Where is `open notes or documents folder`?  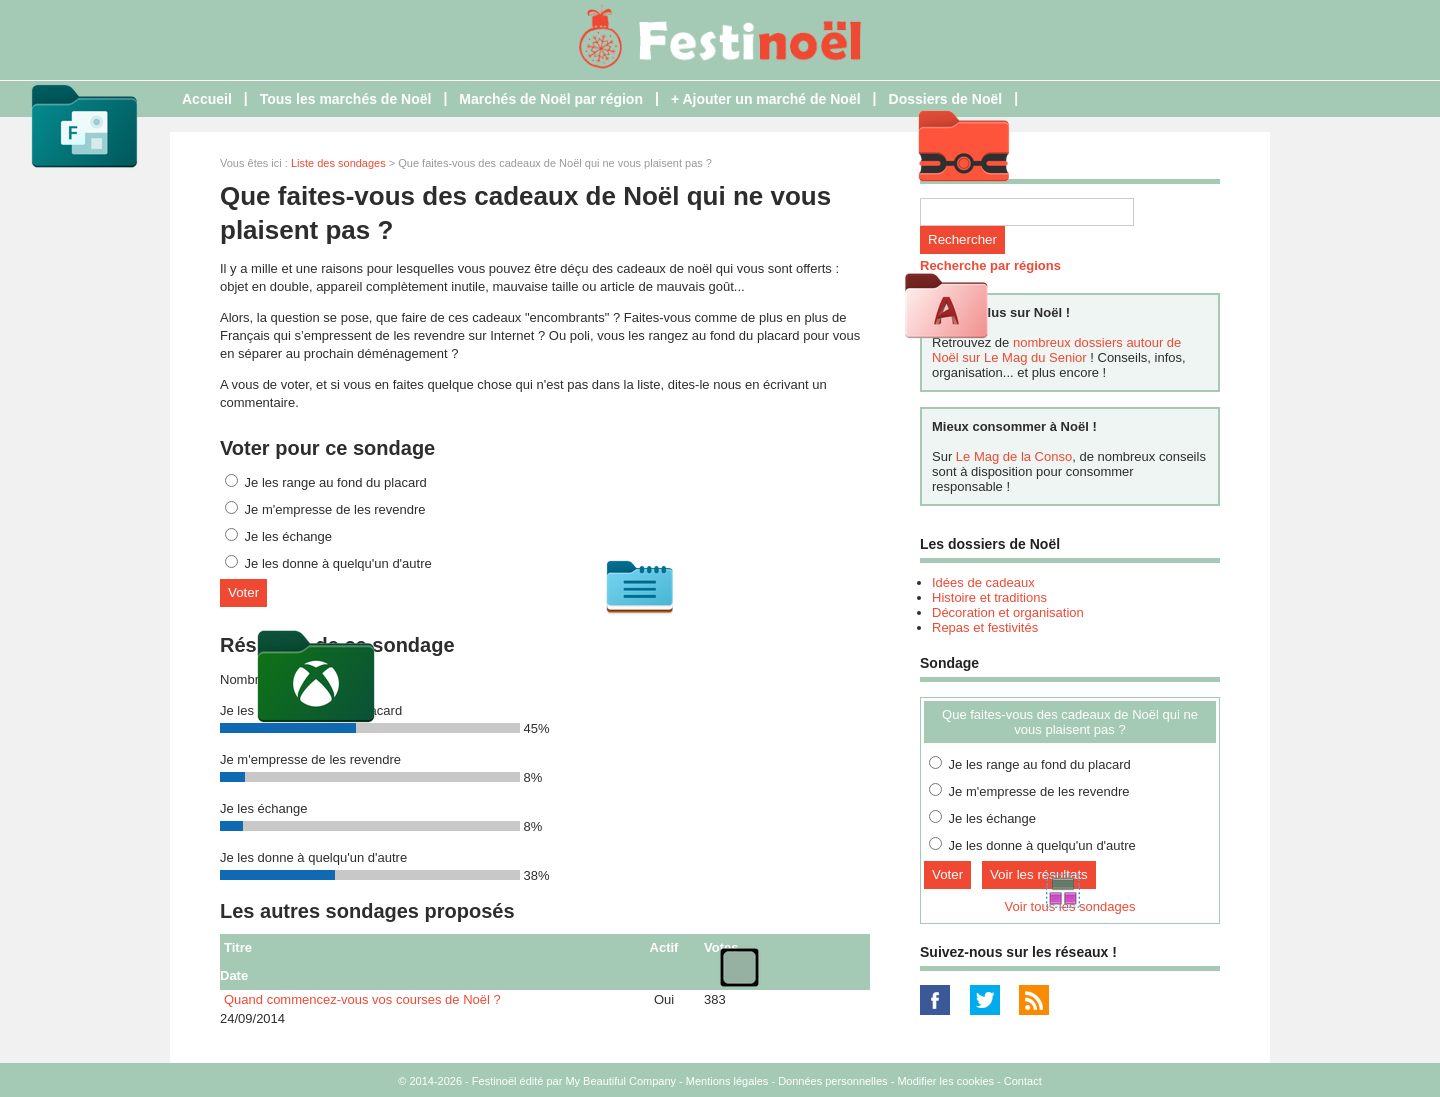
open notes or documents folder is located at coordinates (639, 588).